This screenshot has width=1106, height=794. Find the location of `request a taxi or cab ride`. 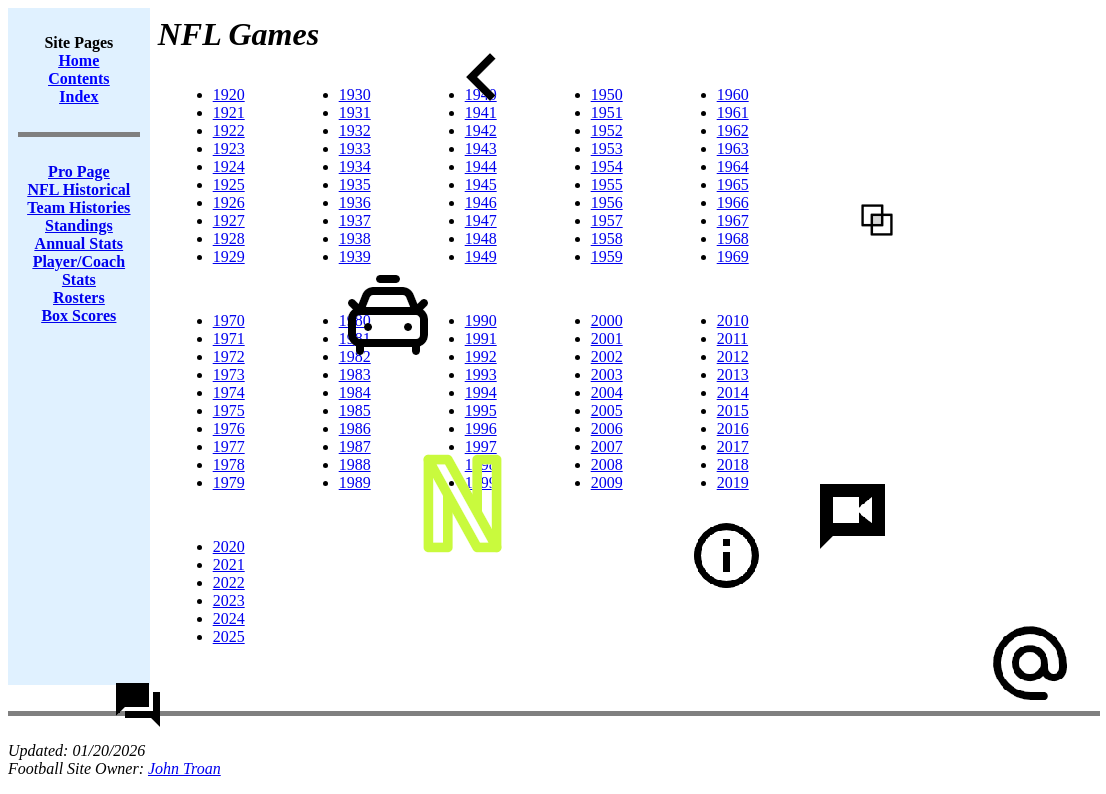

request a taxi or cab ride is located at coordinates (388, 319).